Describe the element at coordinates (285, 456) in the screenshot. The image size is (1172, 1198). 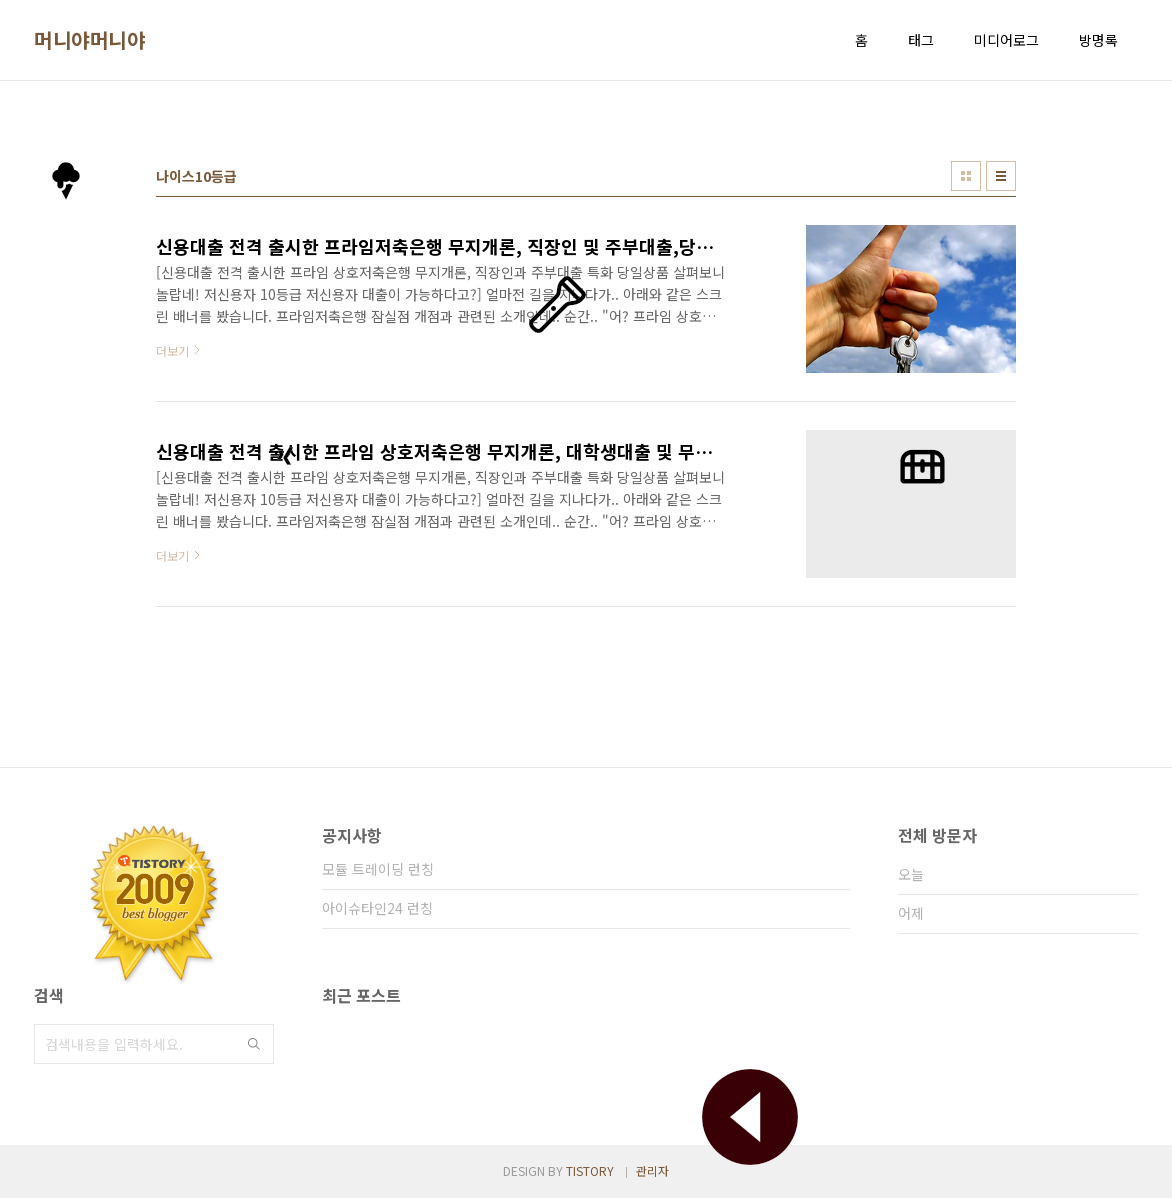
I see `visit xing professional network profile` at that location.